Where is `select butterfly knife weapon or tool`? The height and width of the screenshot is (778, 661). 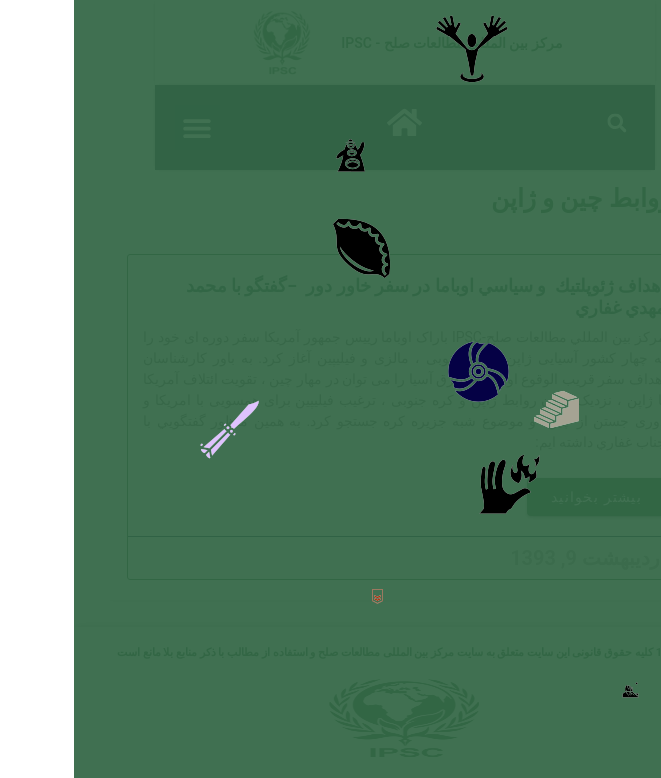
select butterfly knife weapon or tool is located at coordinates (229, 429).